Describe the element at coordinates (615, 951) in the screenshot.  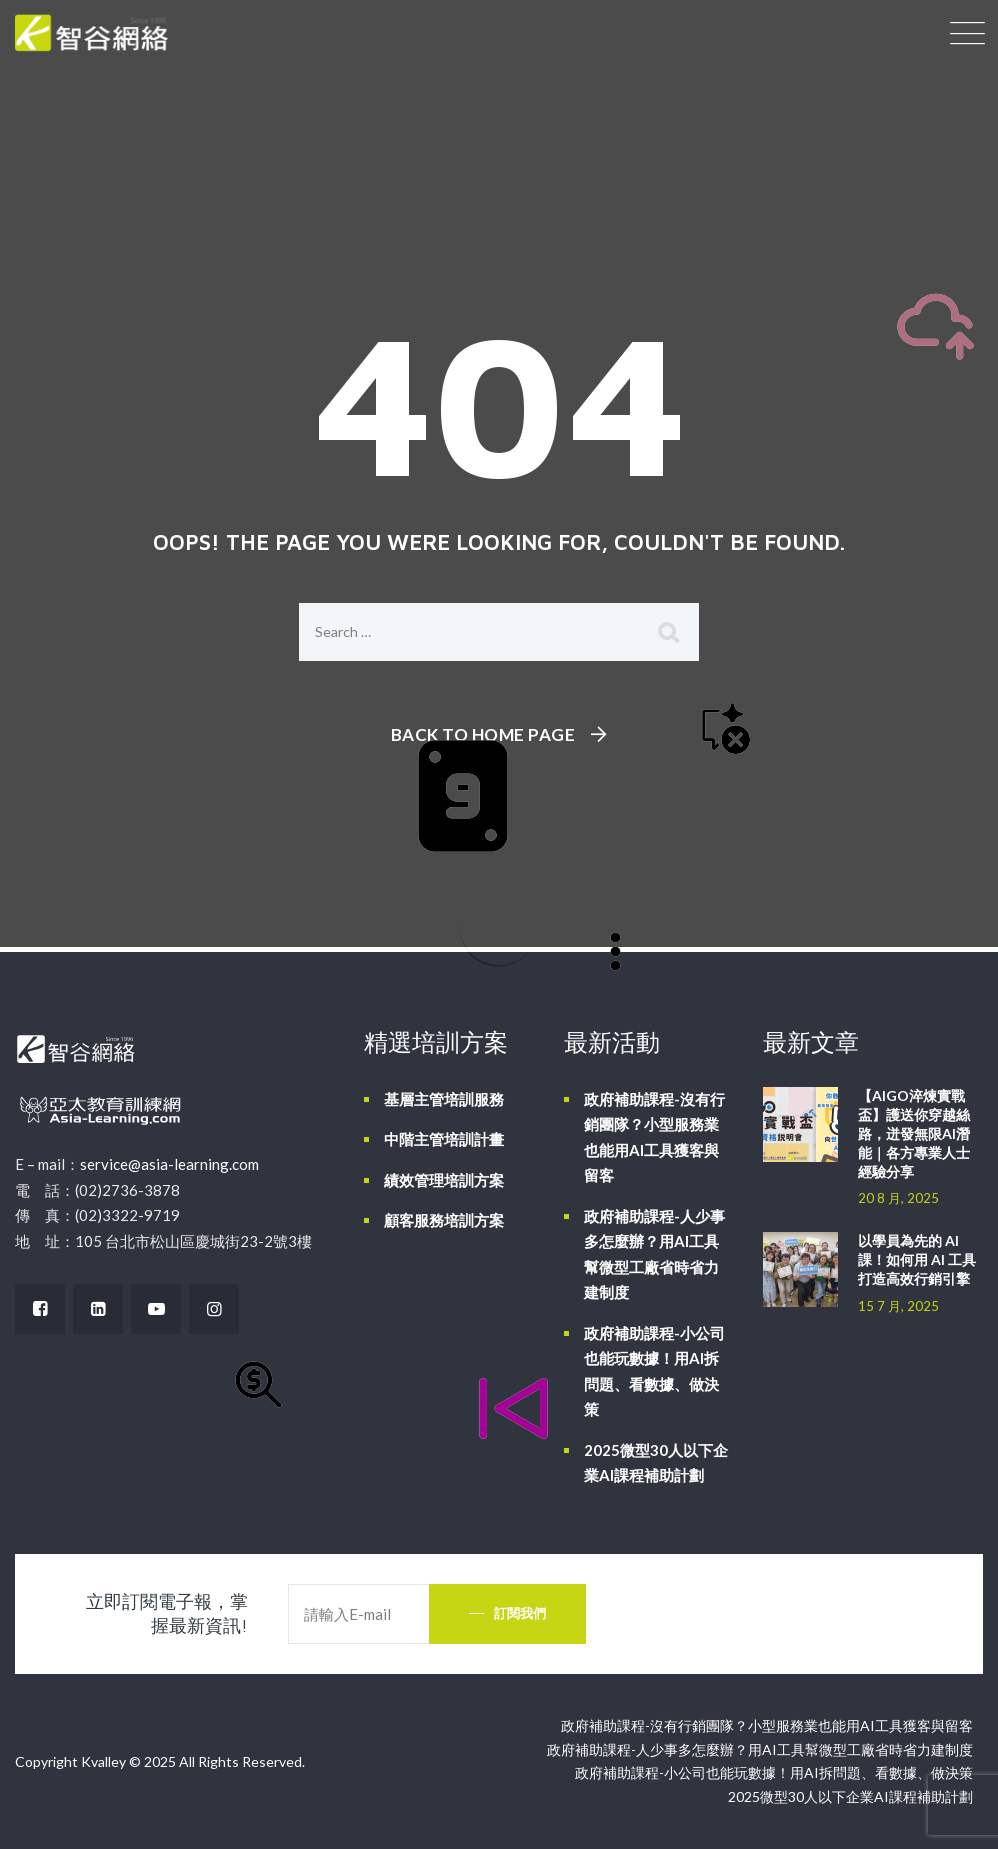
I see `open more options menu` at that location.